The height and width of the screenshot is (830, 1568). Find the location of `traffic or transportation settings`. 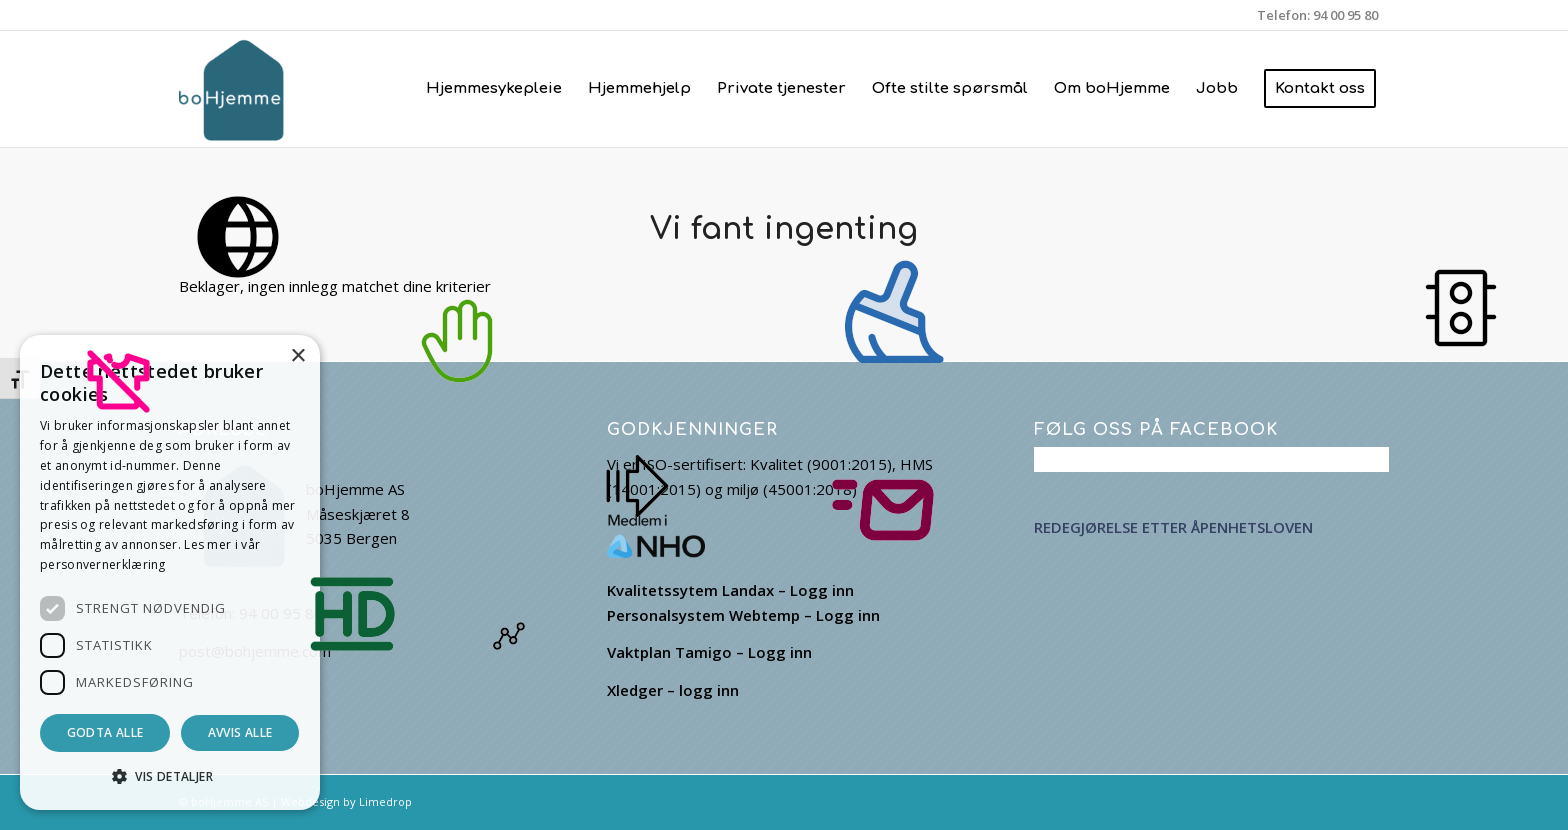

traffic or transportation settings is located at coordinates (1461, 308).